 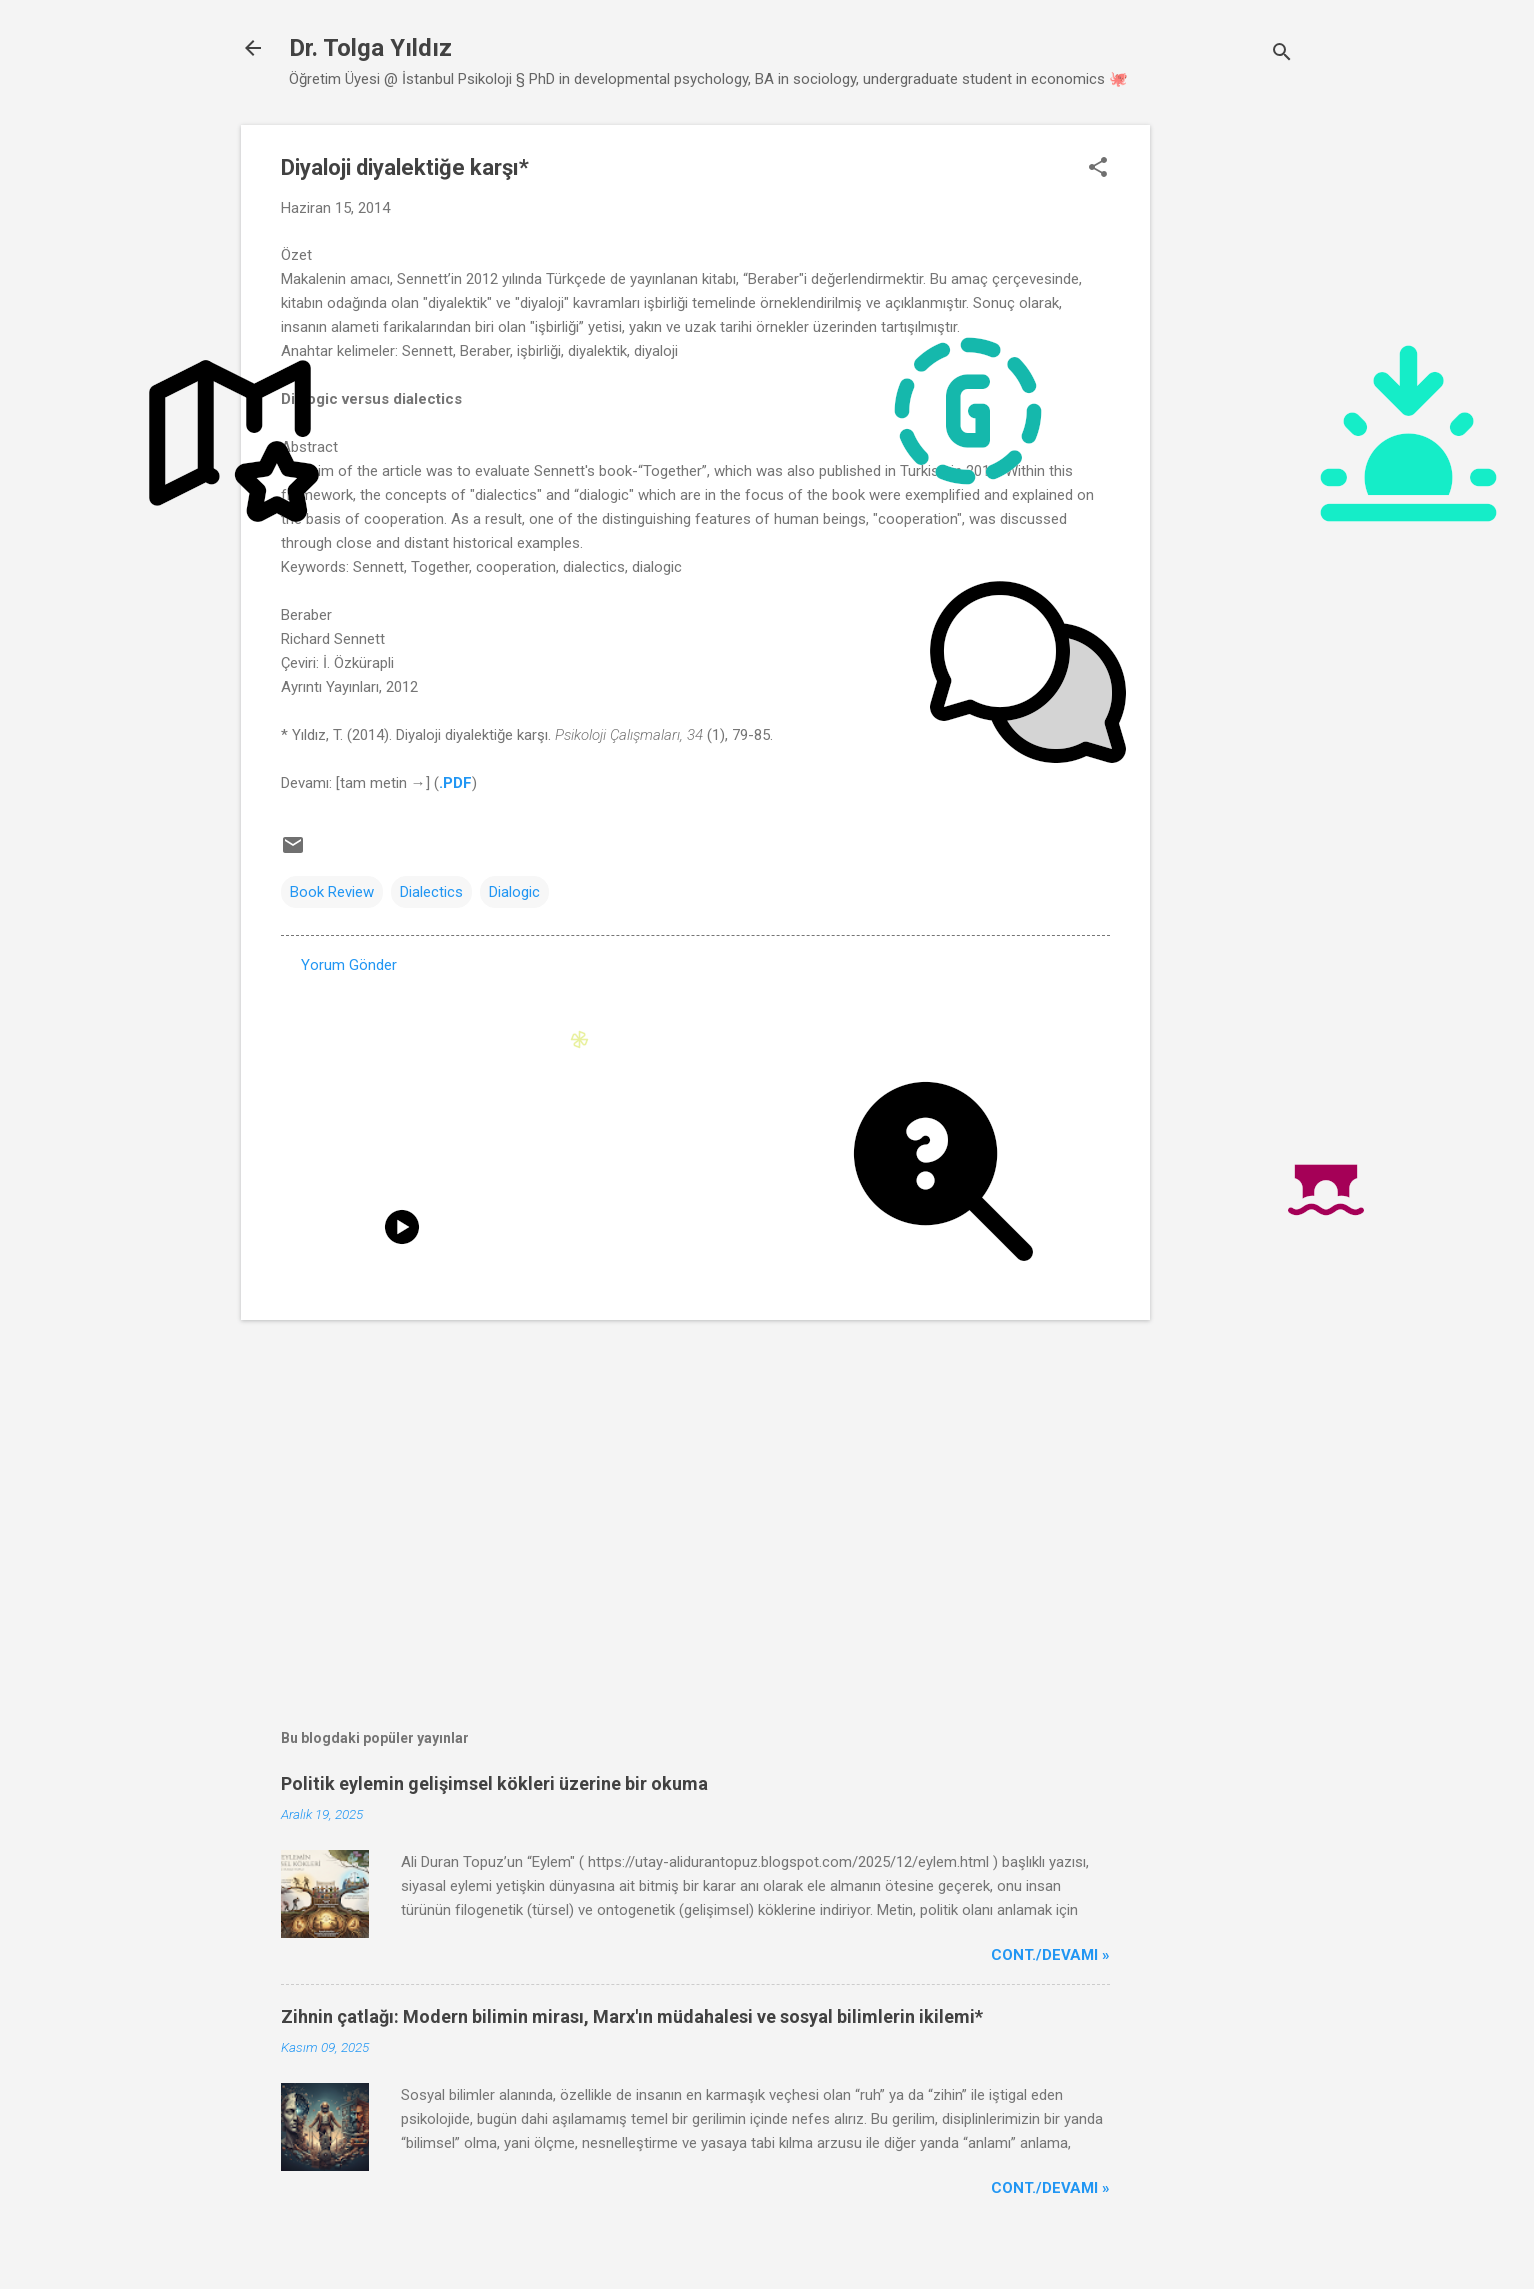 I want to click on search for help or support topics, so click(x=943, y=1171).